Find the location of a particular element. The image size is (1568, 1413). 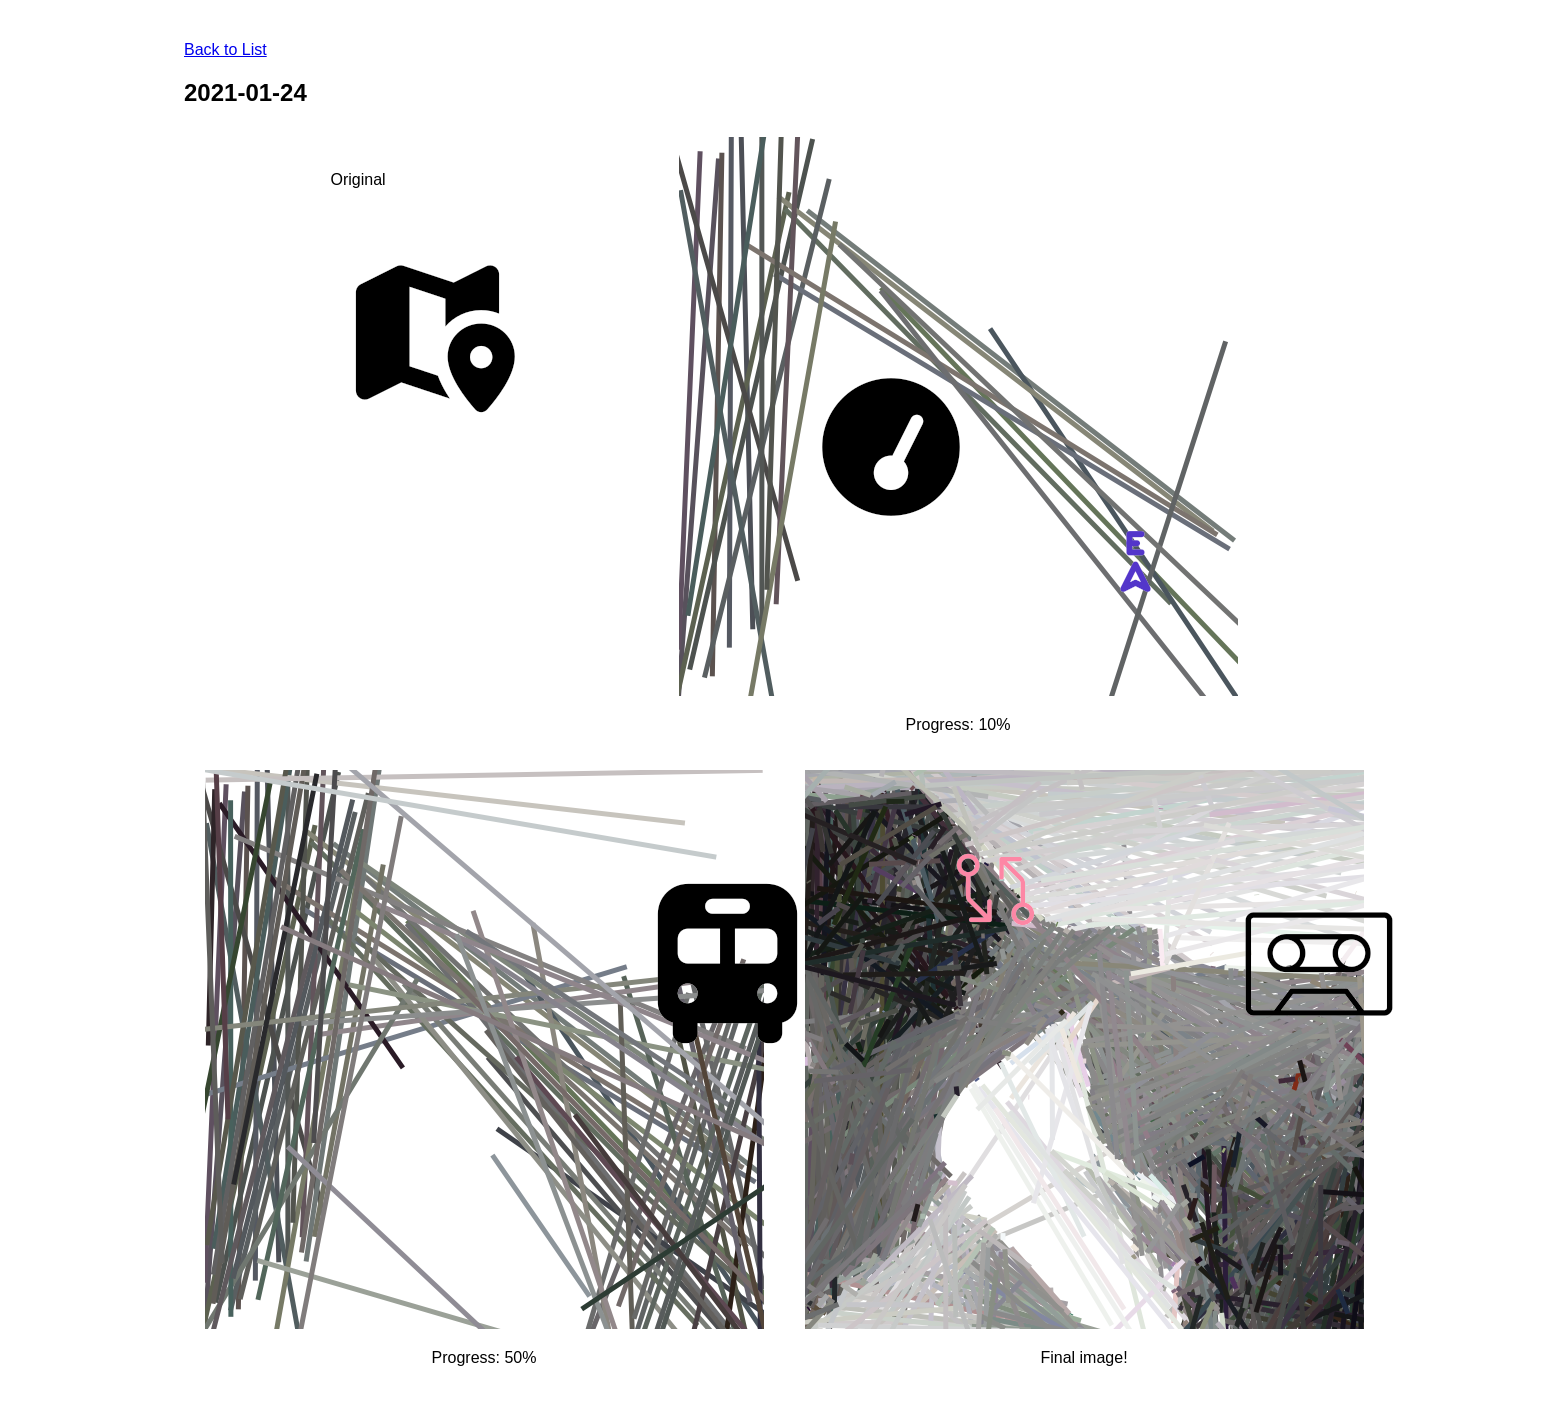

view location on map is located at coordinates (427, 332).